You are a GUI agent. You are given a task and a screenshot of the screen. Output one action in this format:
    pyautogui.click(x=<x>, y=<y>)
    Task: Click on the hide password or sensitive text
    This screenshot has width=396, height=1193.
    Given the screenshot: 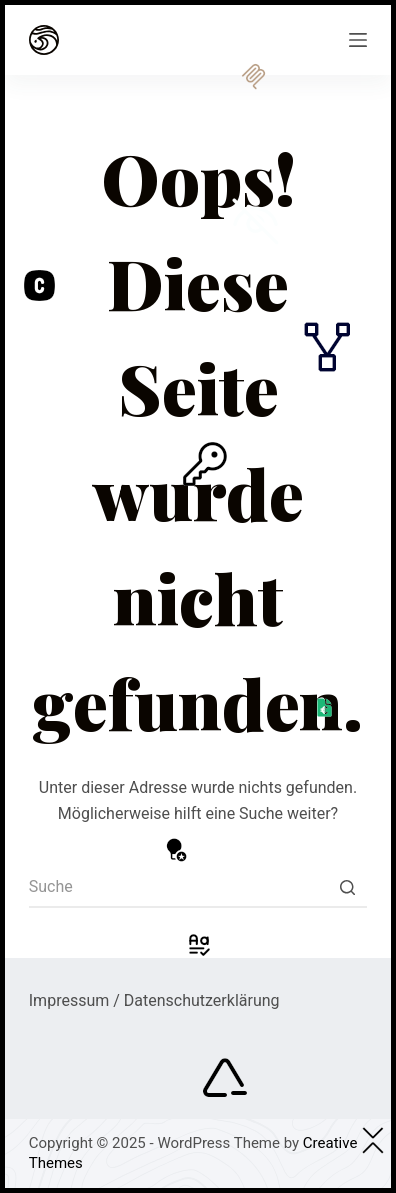 What is the action you would take?
    pyautogui.click(x=255, y=221)
    